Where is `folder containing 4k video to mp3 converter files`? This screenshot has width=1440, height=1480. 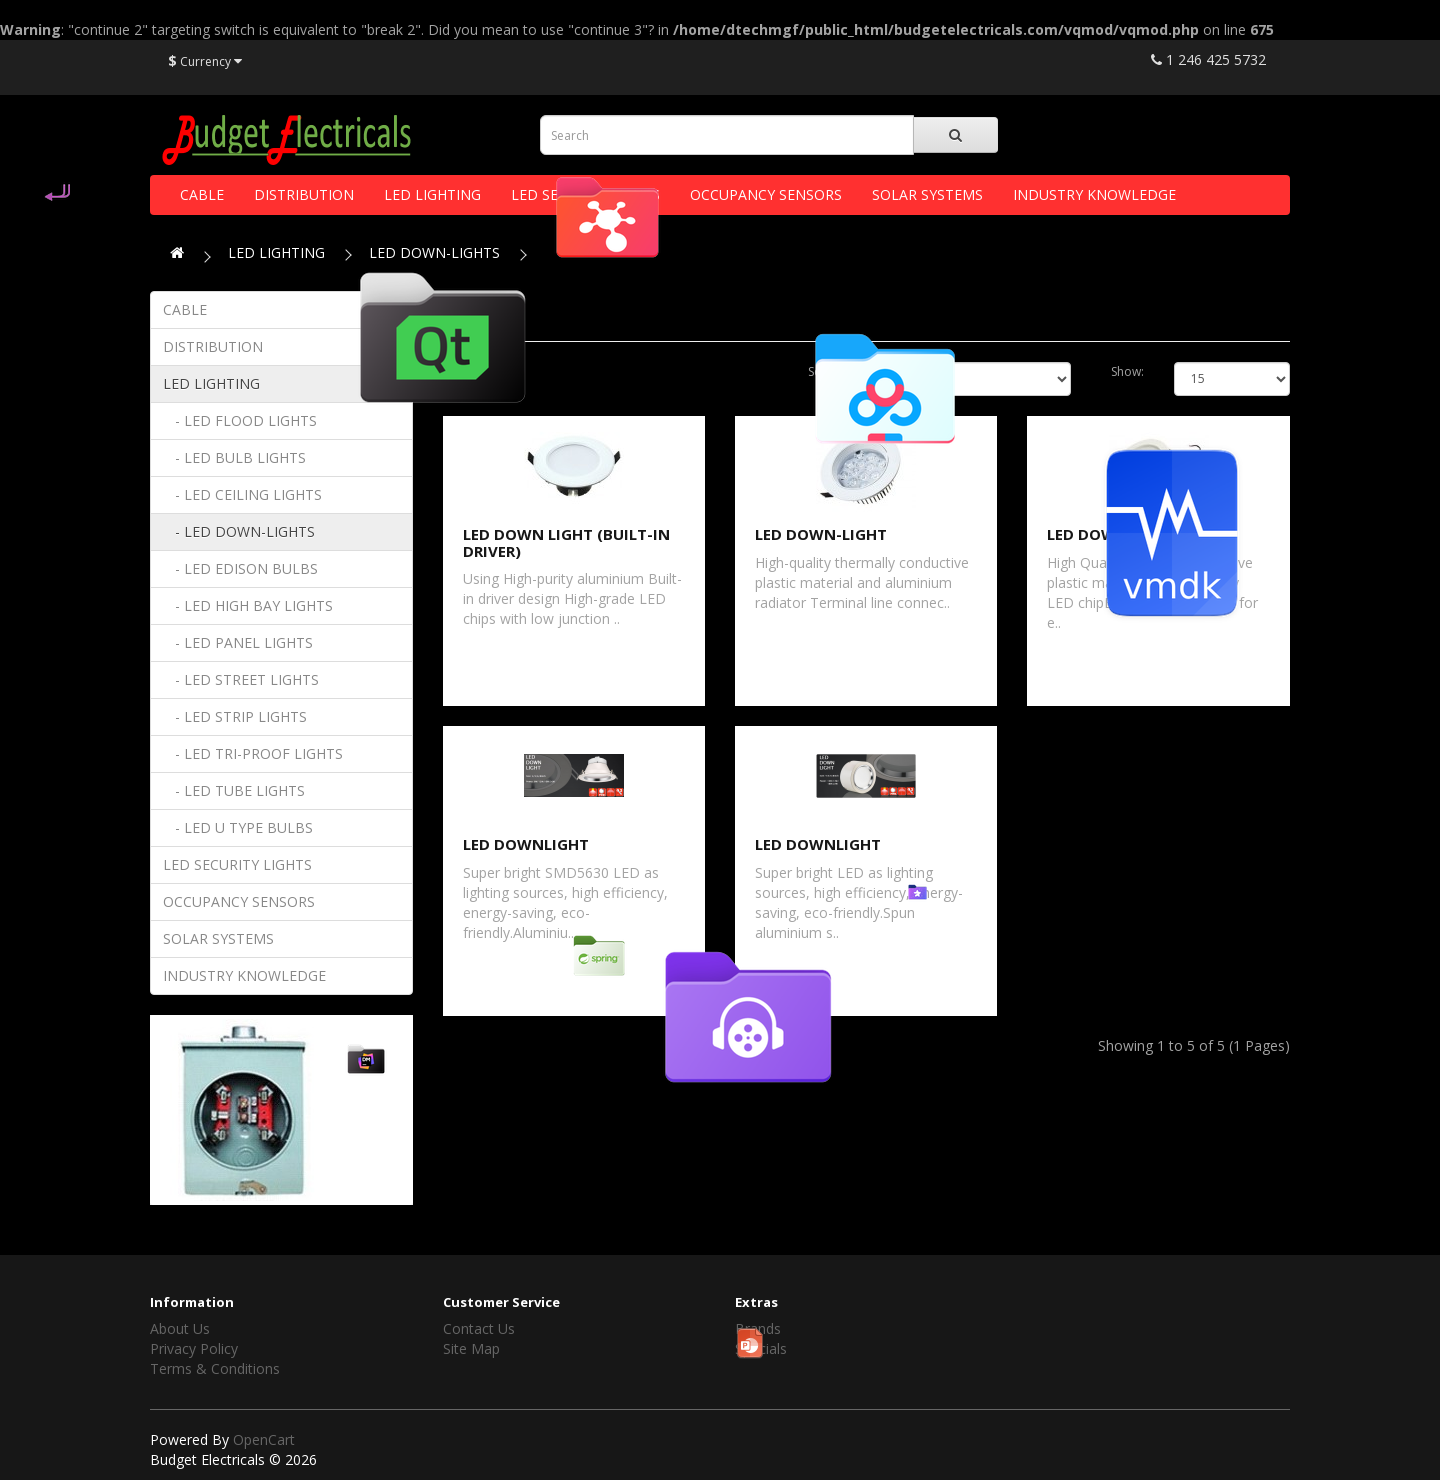 folder containing 4k video to mp3 converter files is located at coordinates (747, 1021).